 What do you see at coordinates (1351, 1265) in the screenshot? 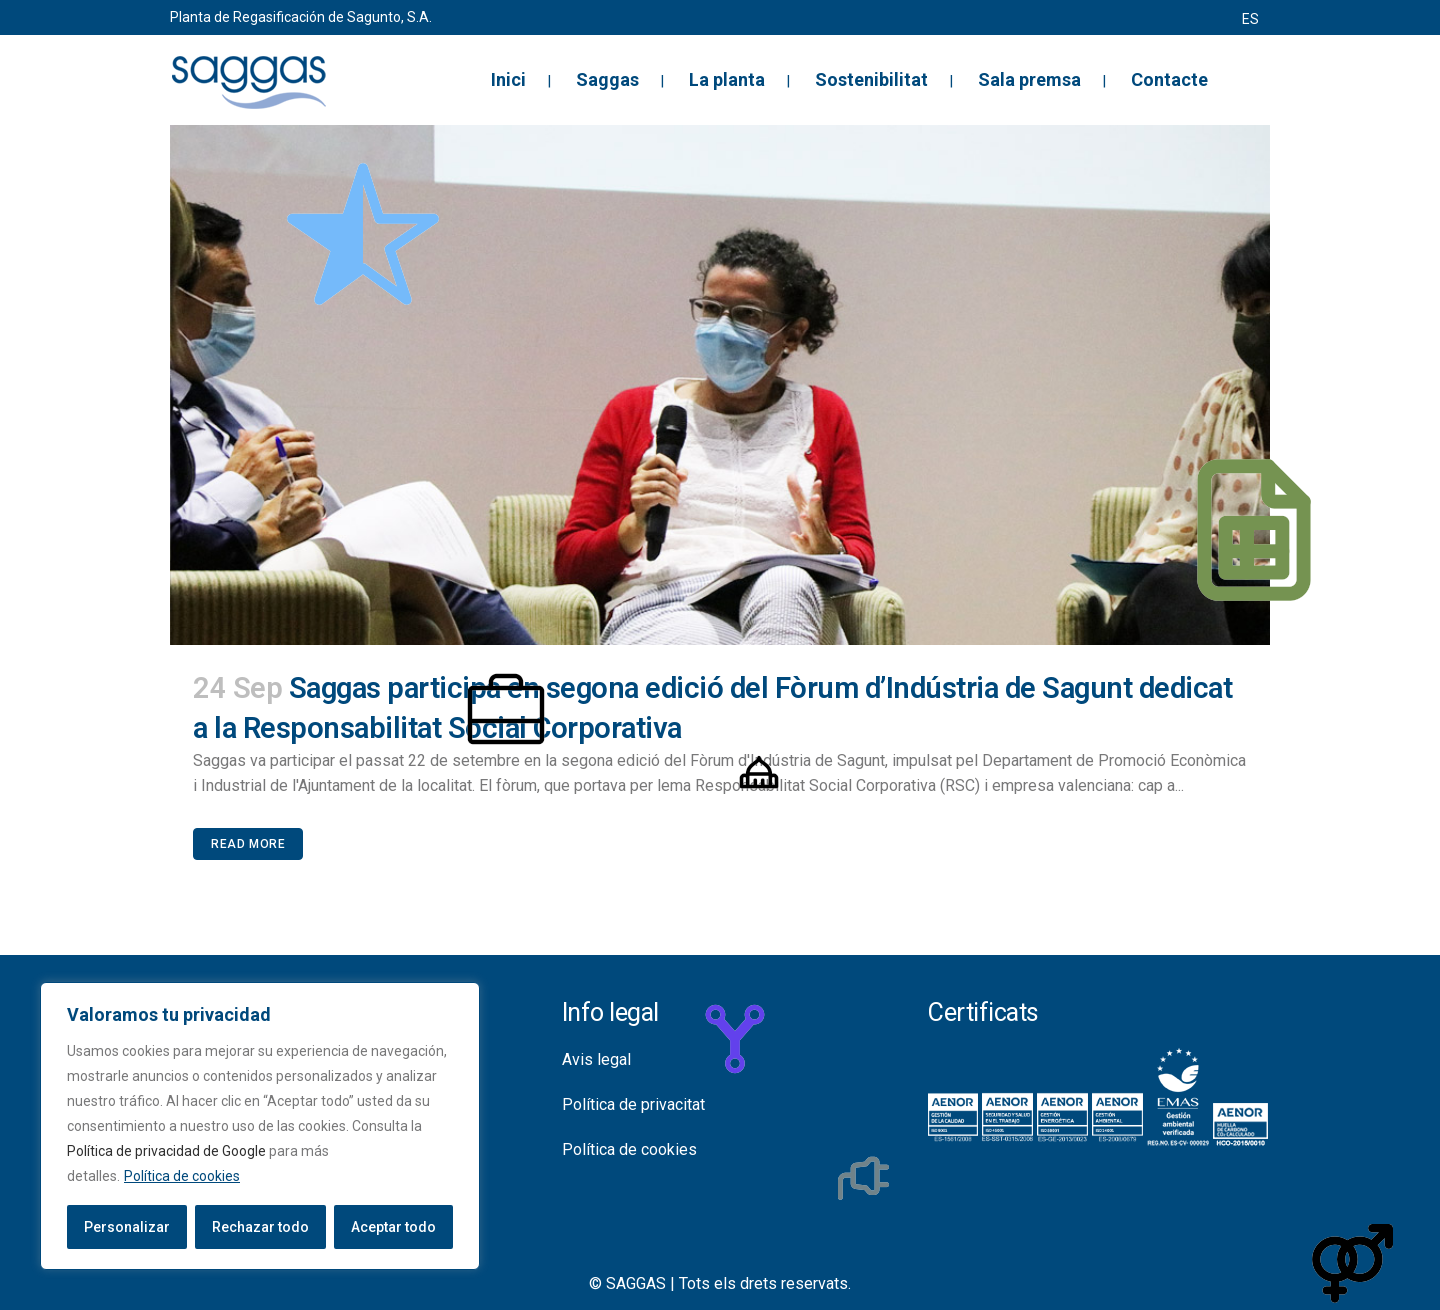
I see `indicates gender or sex selection options` at bounding box center [1351, 1265].